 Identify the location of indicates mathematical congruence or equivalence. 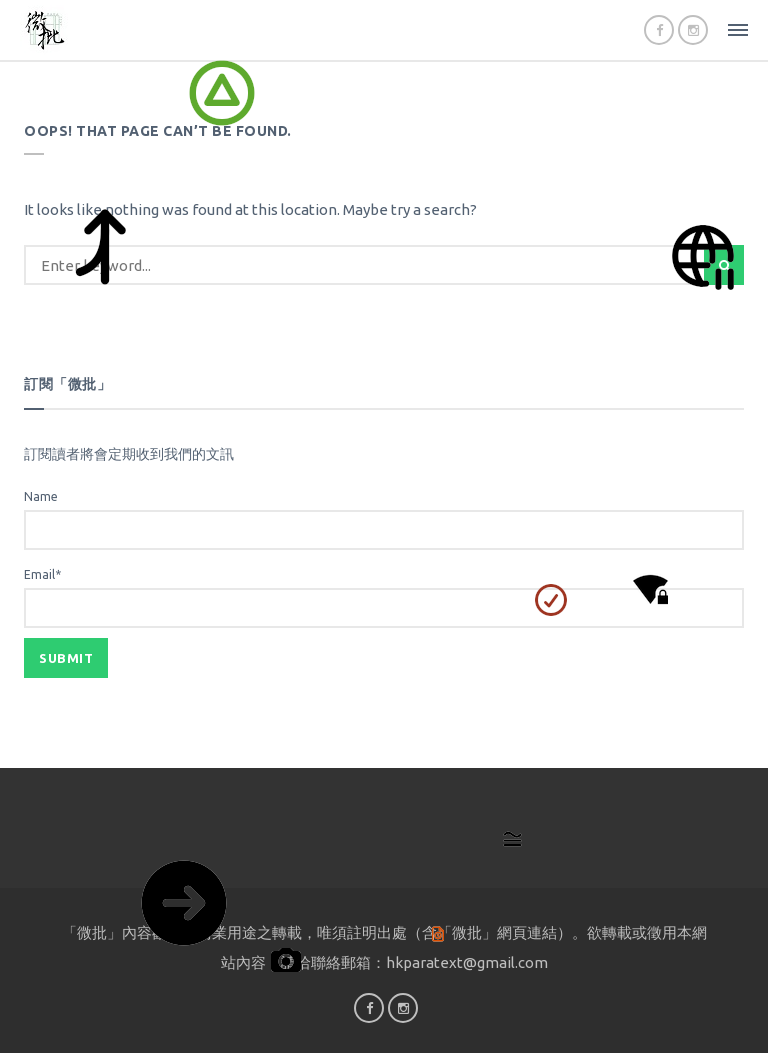
(512, 839).